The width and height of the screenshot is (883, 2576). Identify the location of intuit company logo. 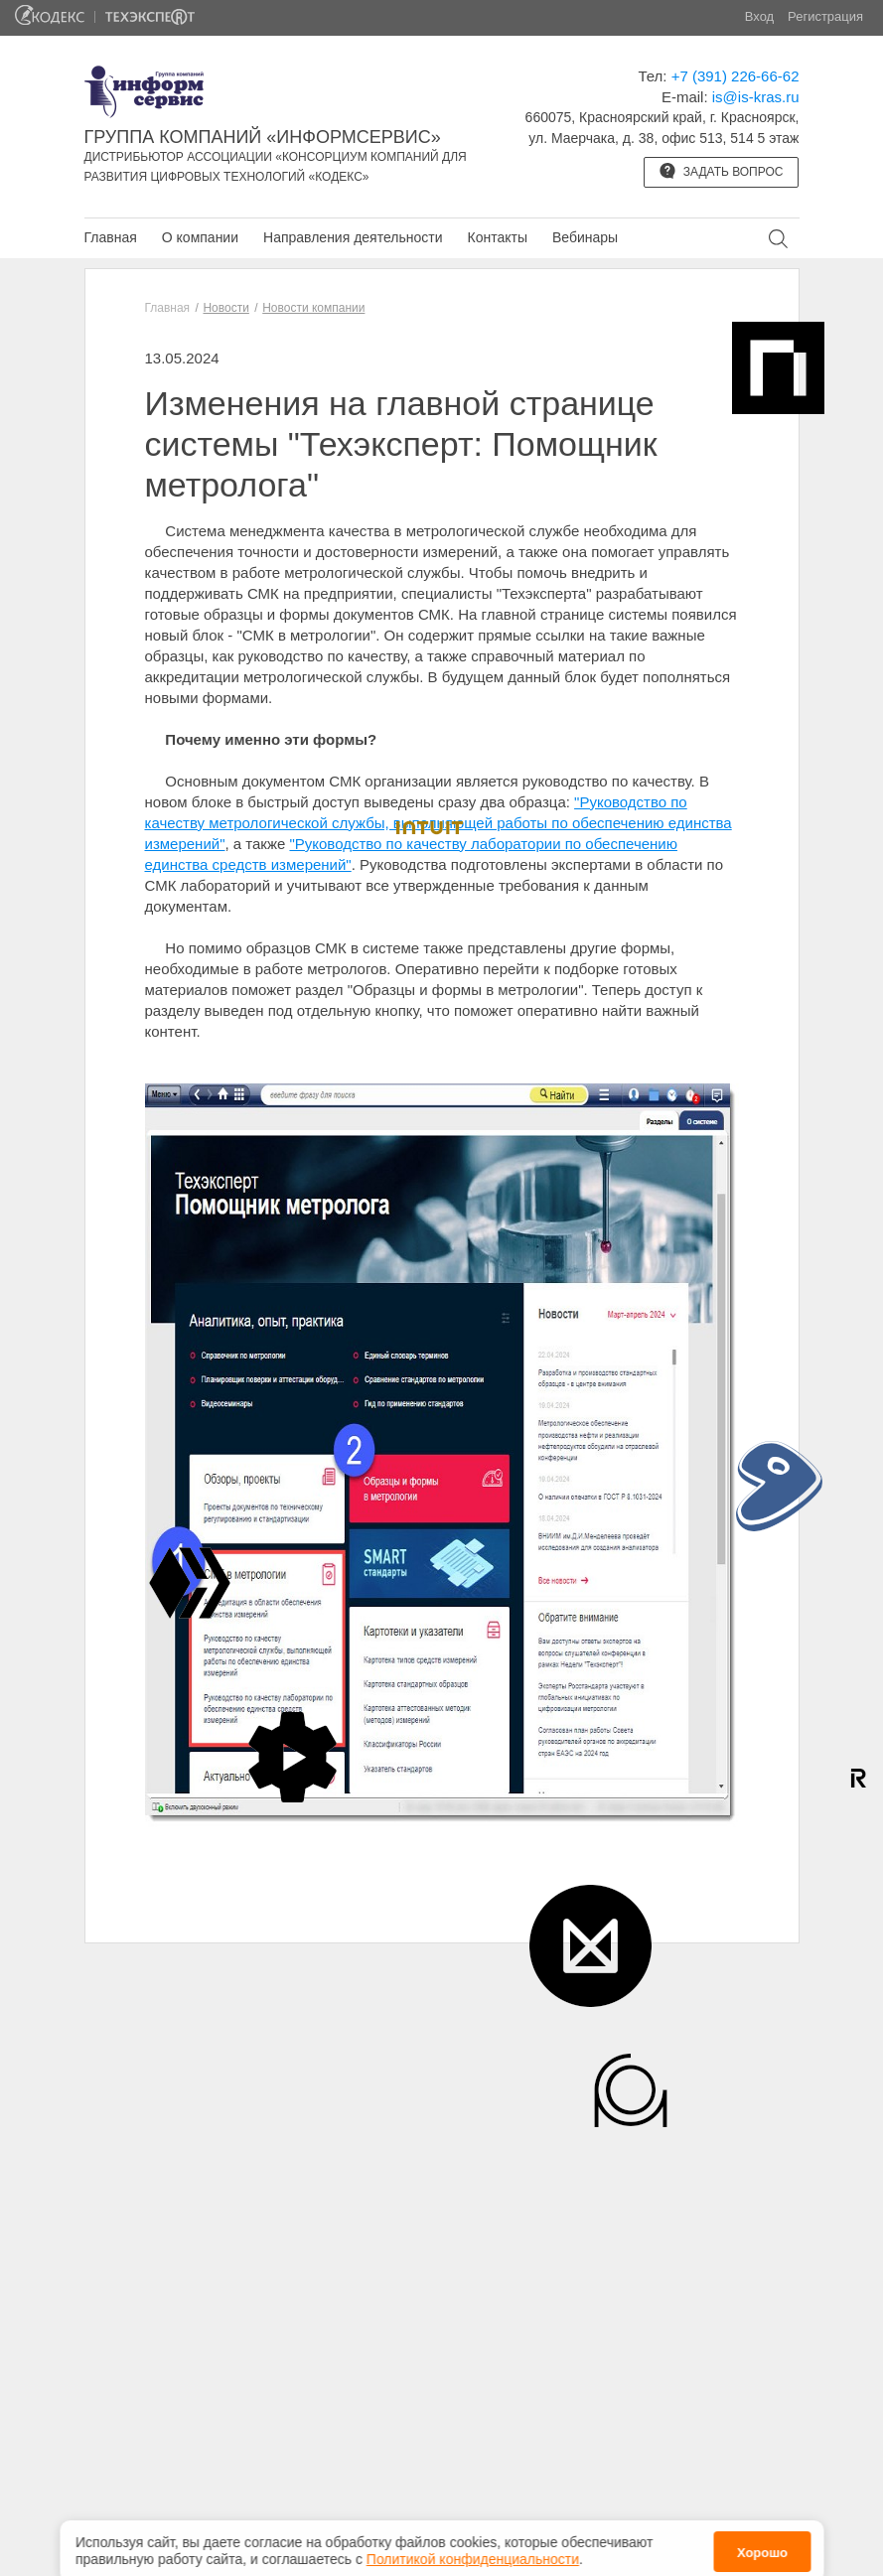
(429, 827).